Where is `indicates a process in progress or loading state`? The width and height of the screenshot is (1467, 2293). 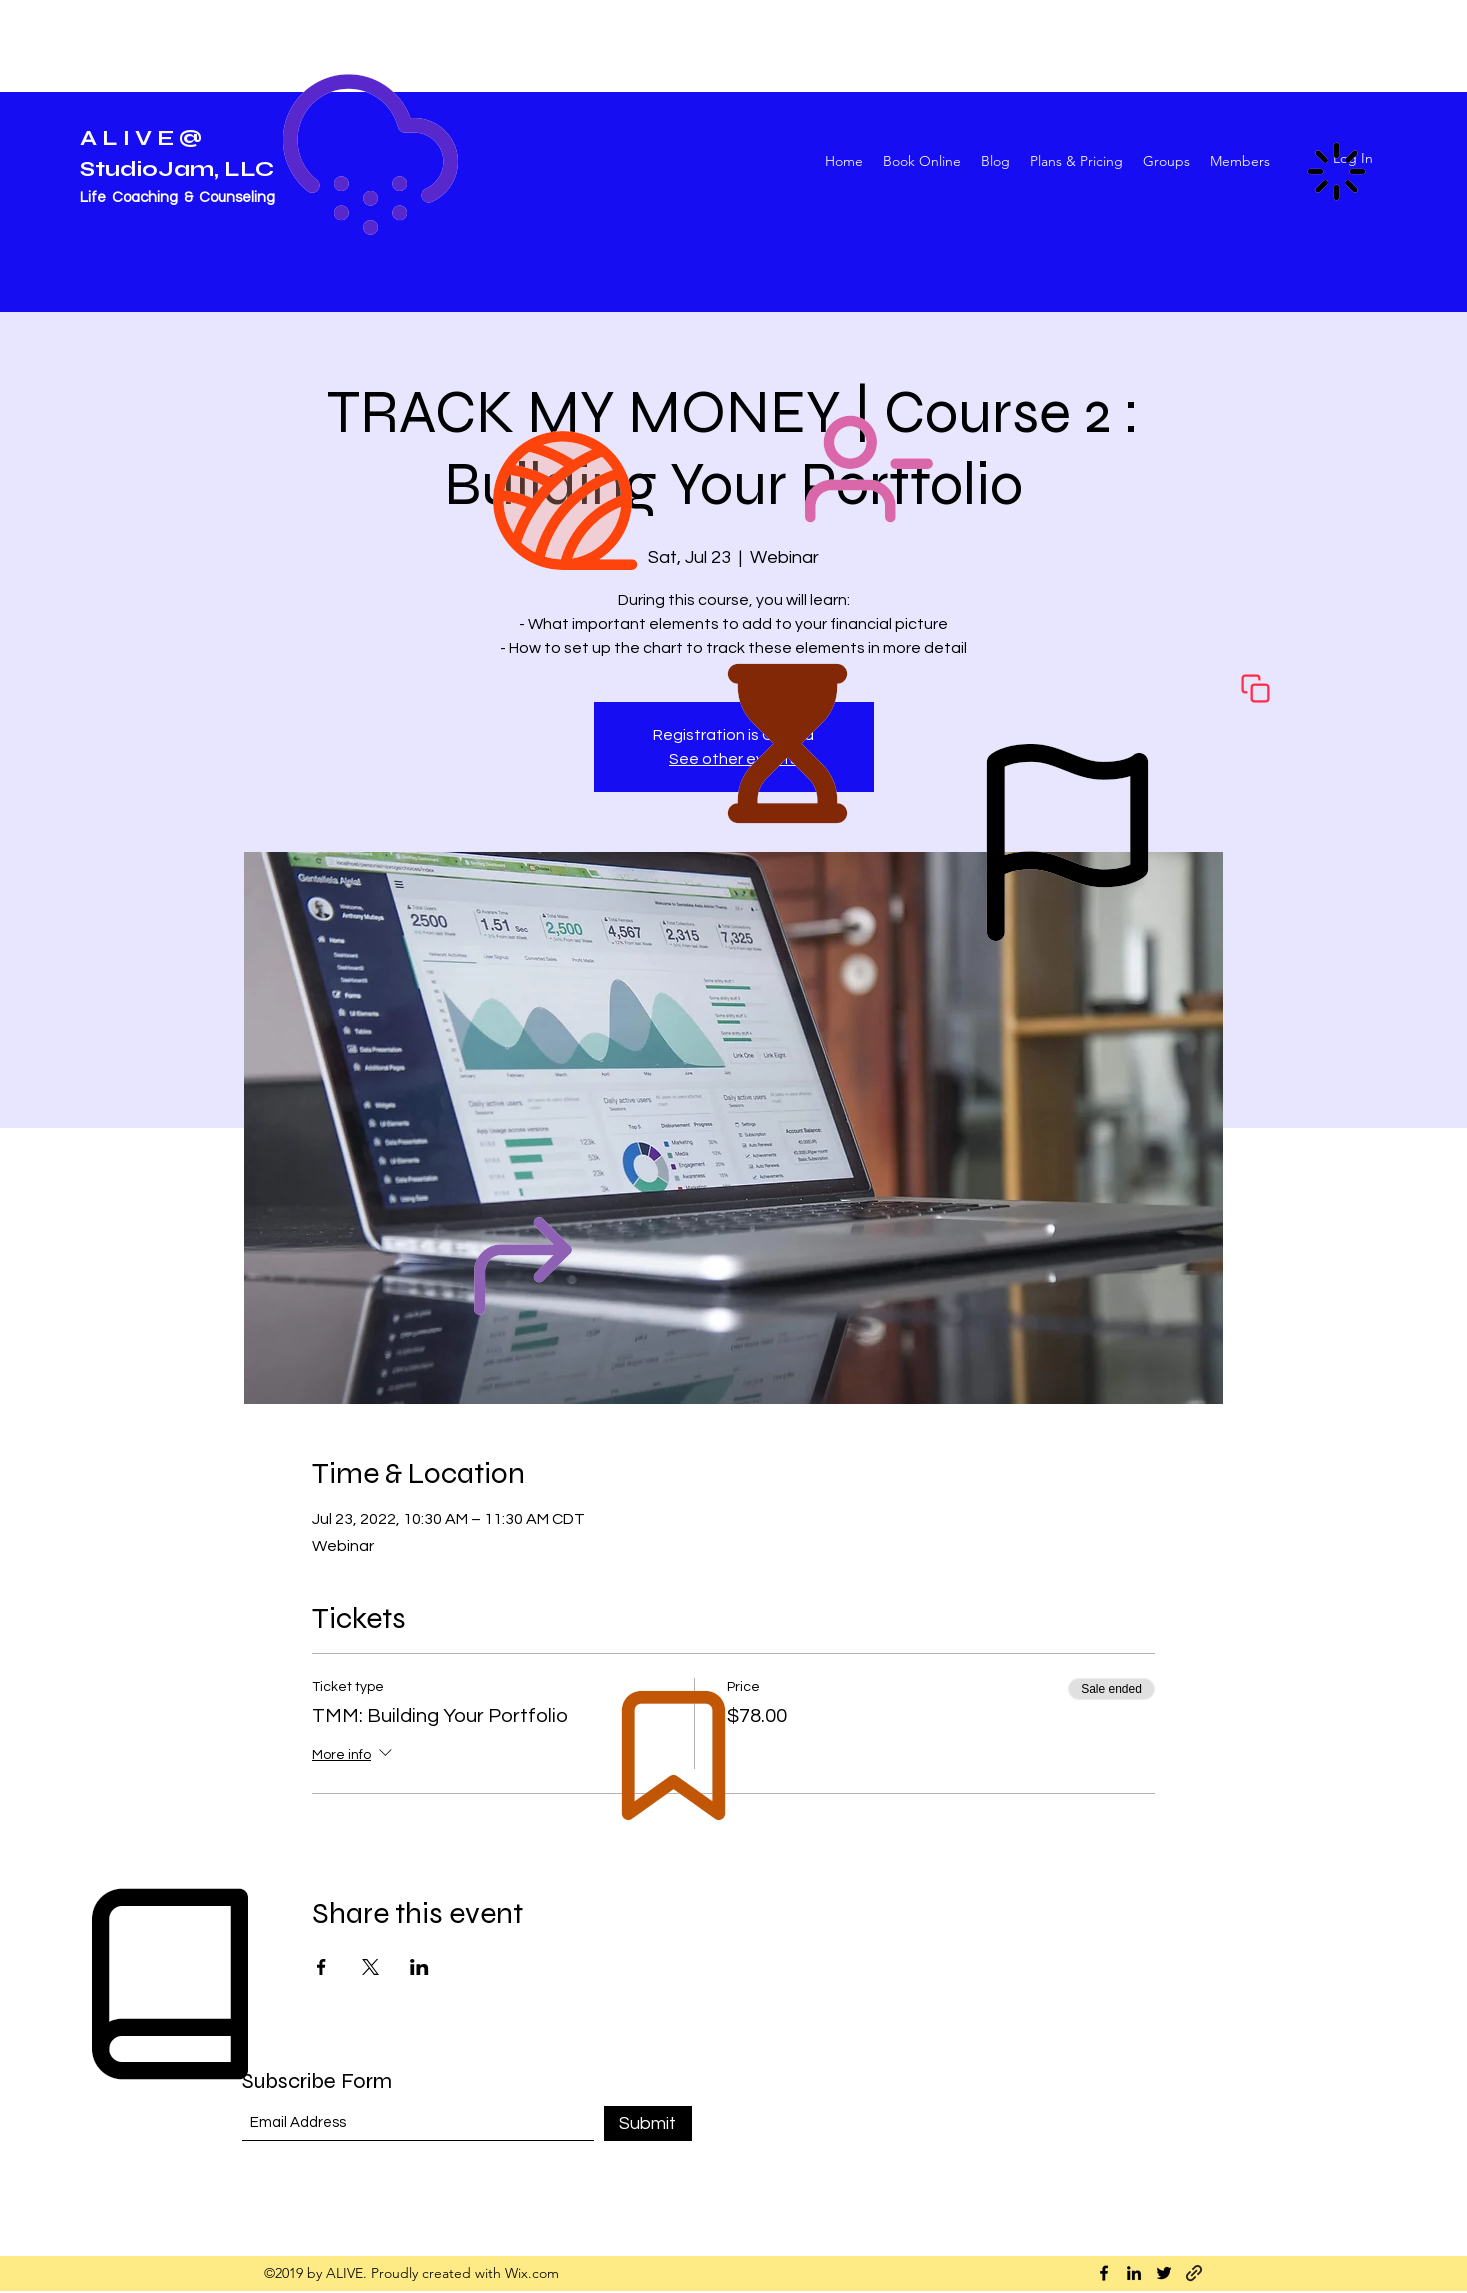 indicates a process in progress or loading state is located at coordinates (787, 743).